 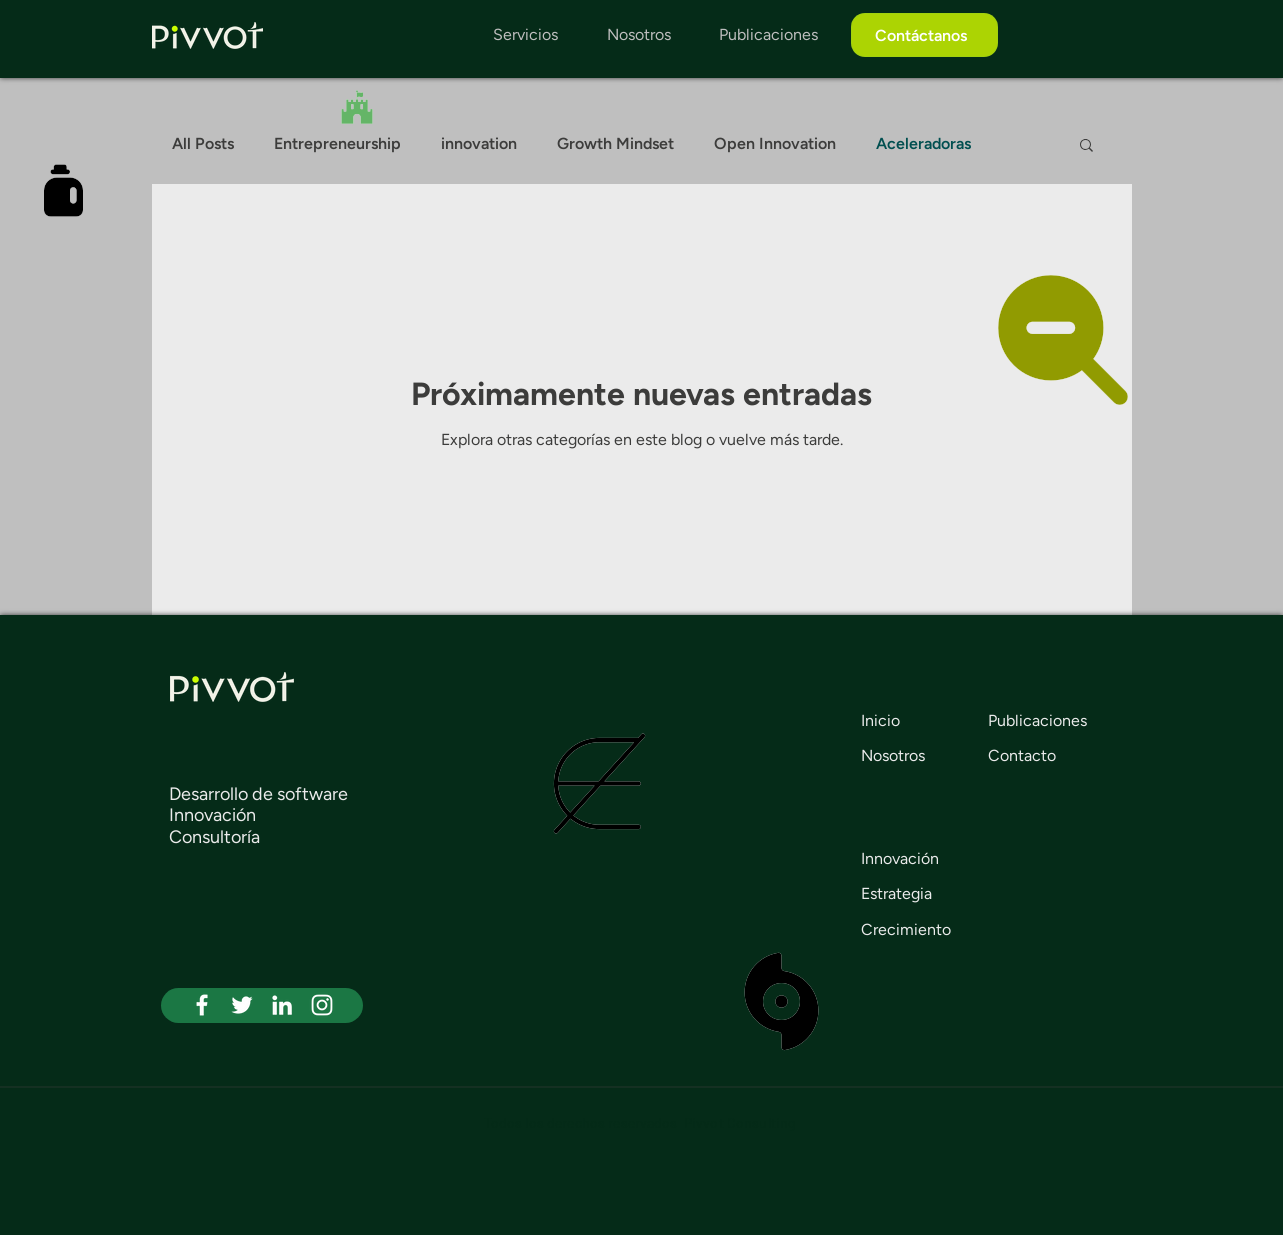 I want to click on indicates item is not part of a set or group, so click(x=599, y=783).